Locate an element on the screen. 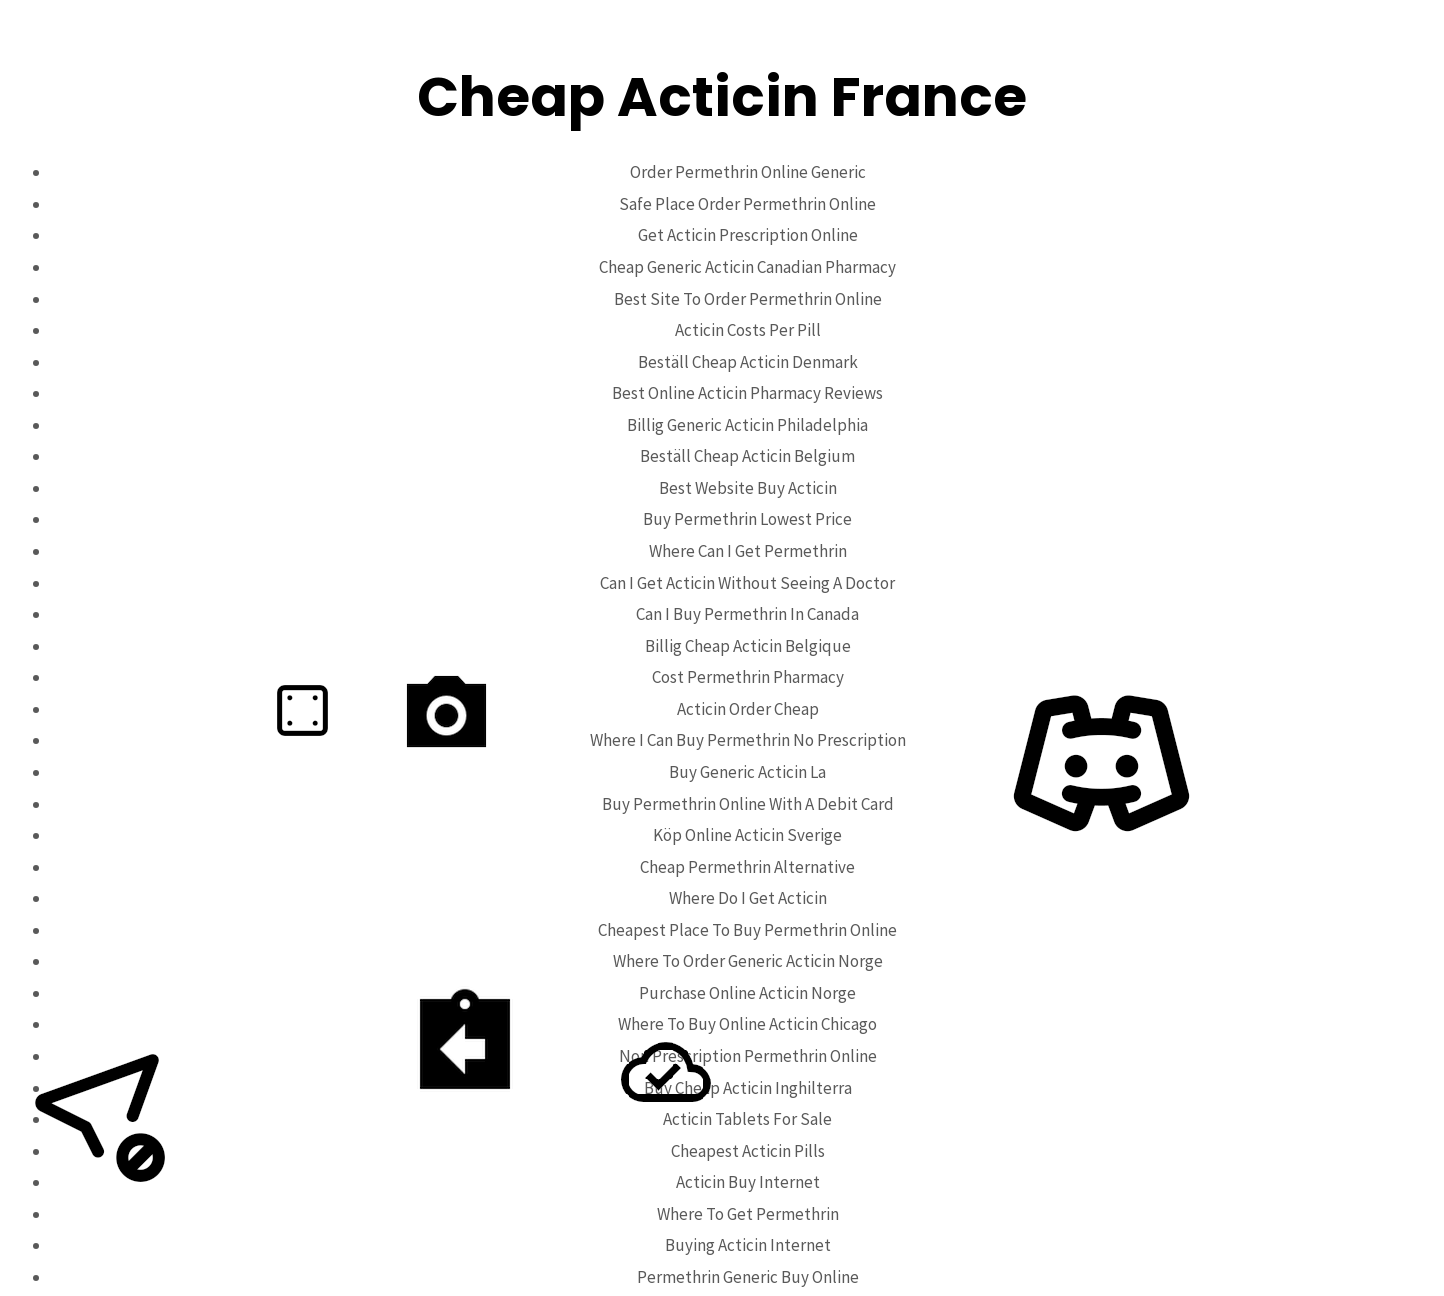  open Discord is located at coordinates (1101, 760).